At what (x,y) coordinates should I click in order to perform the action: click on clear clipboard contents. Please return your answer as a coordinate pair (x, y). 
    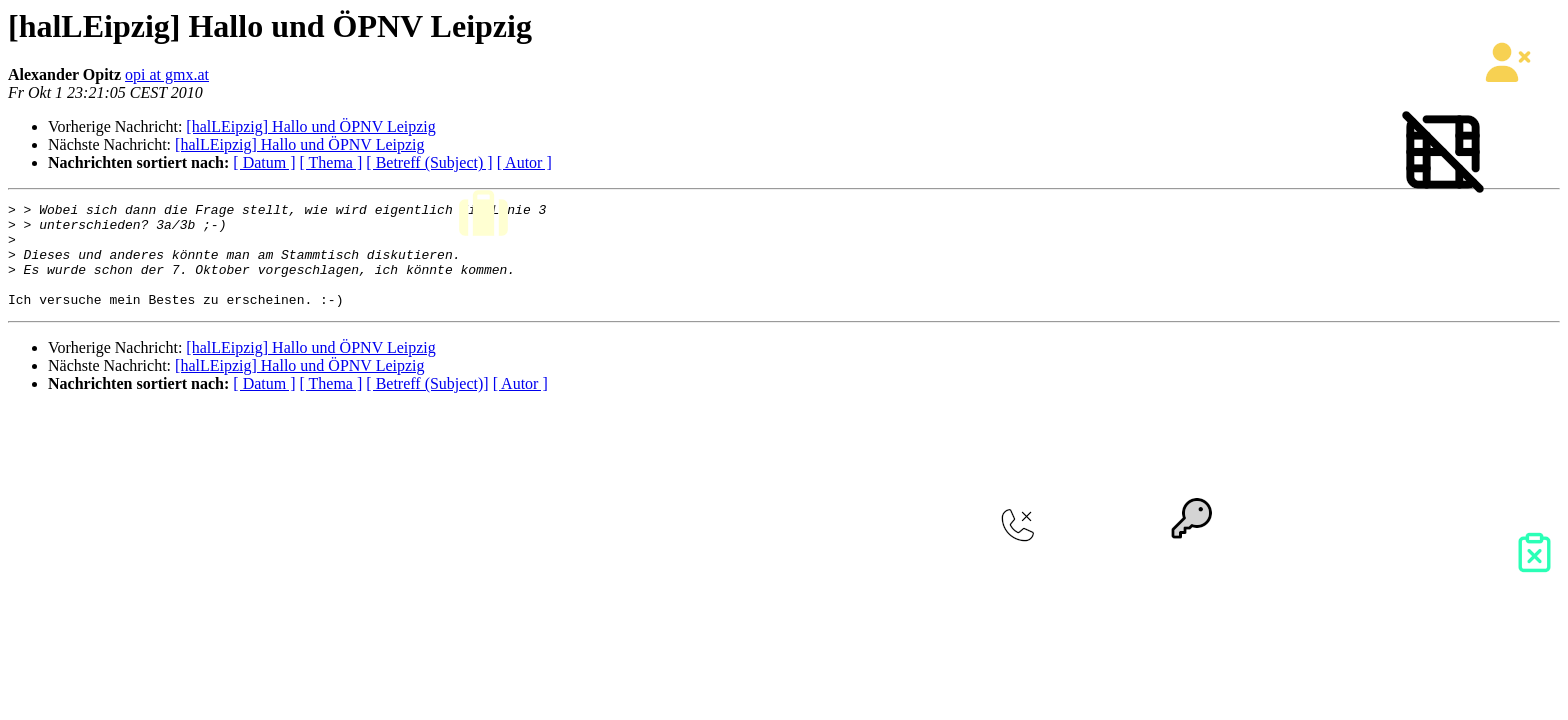
    Looking at the image, I should click on (1534, 552).